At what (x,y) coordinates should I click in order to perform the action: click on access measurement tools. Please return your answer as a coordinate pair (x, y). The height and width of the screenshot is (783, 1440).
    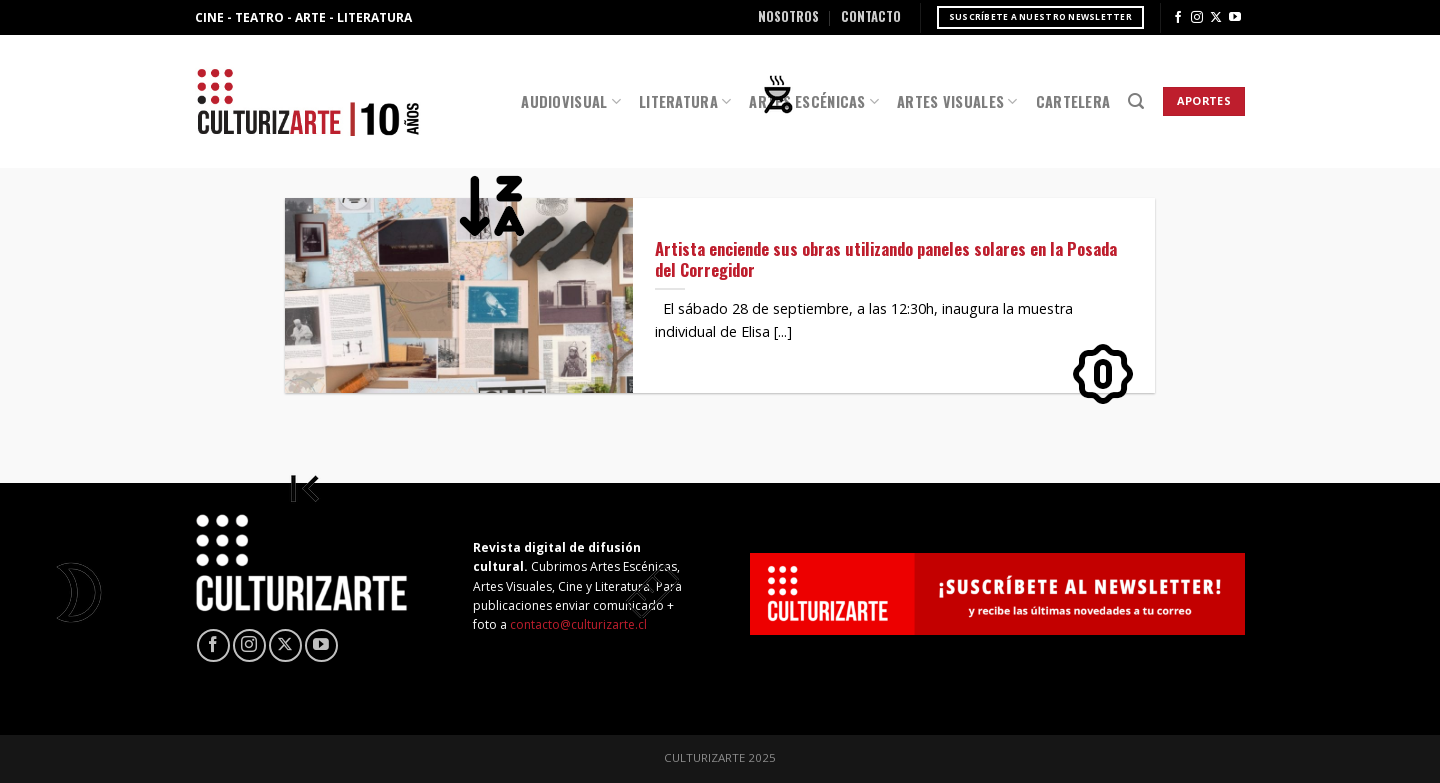
    Looking at the image, I should click on (652, 591).